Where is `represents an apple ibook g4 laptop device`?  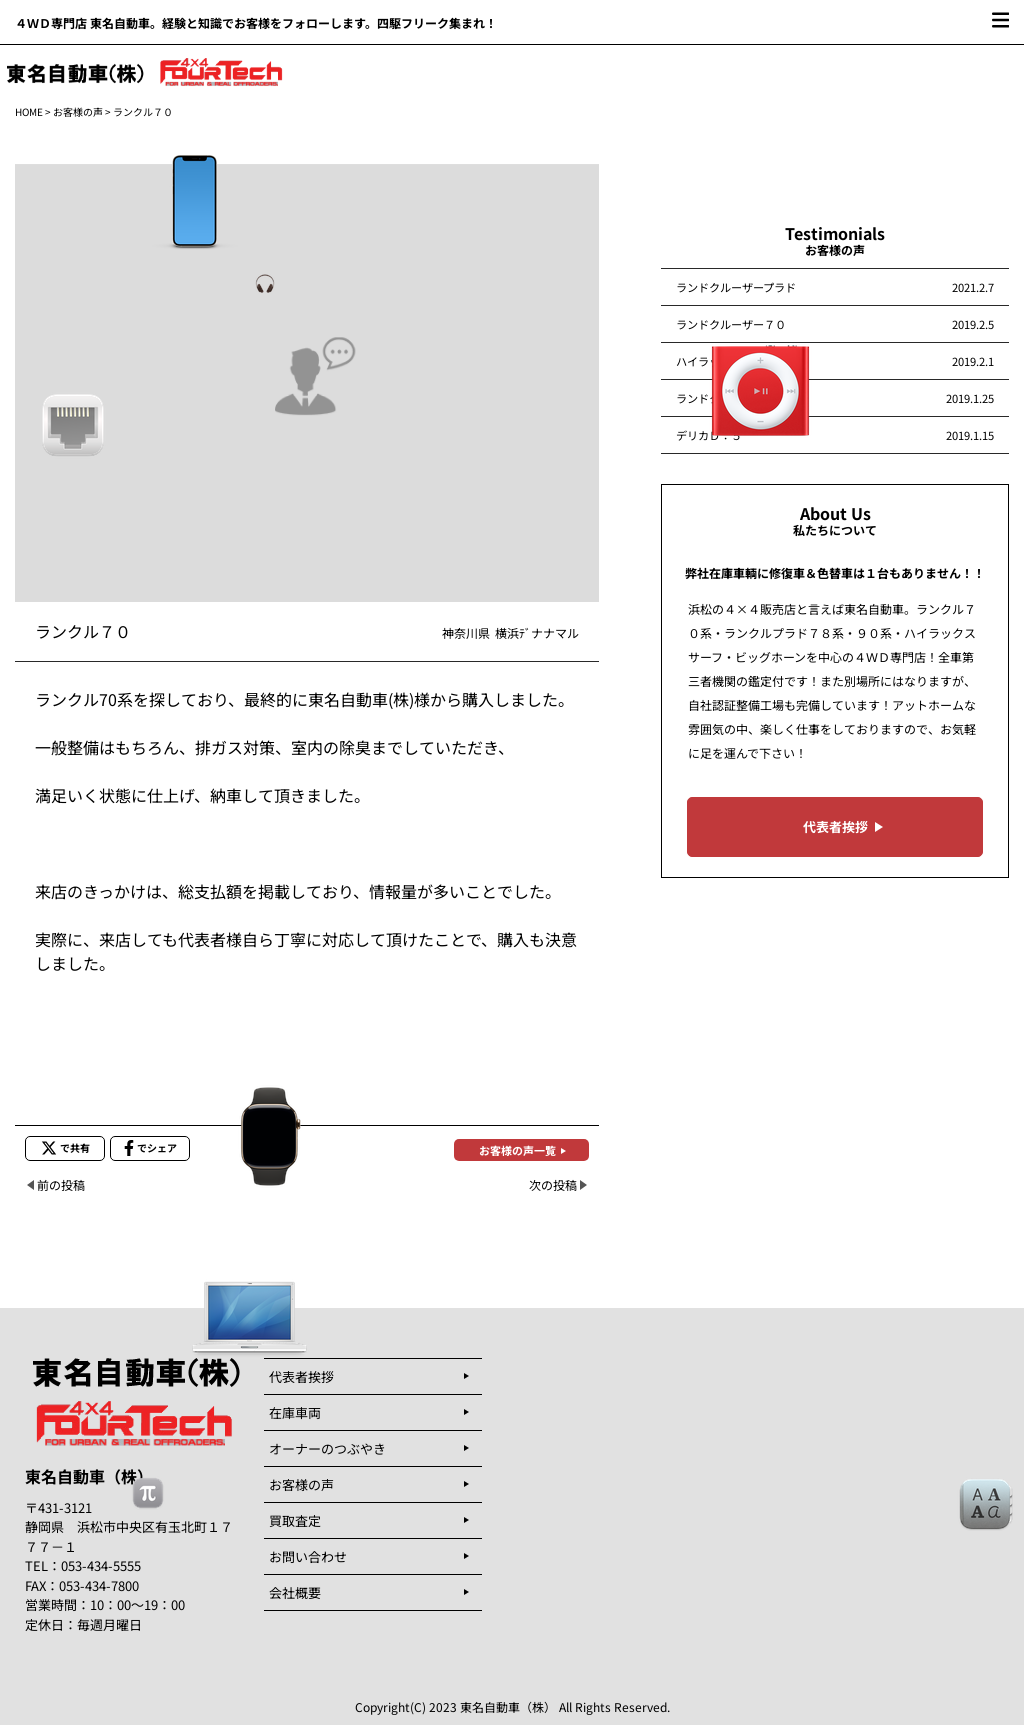 represents an apple ibook g4 laptop device is located at coordinates (249, 1315).